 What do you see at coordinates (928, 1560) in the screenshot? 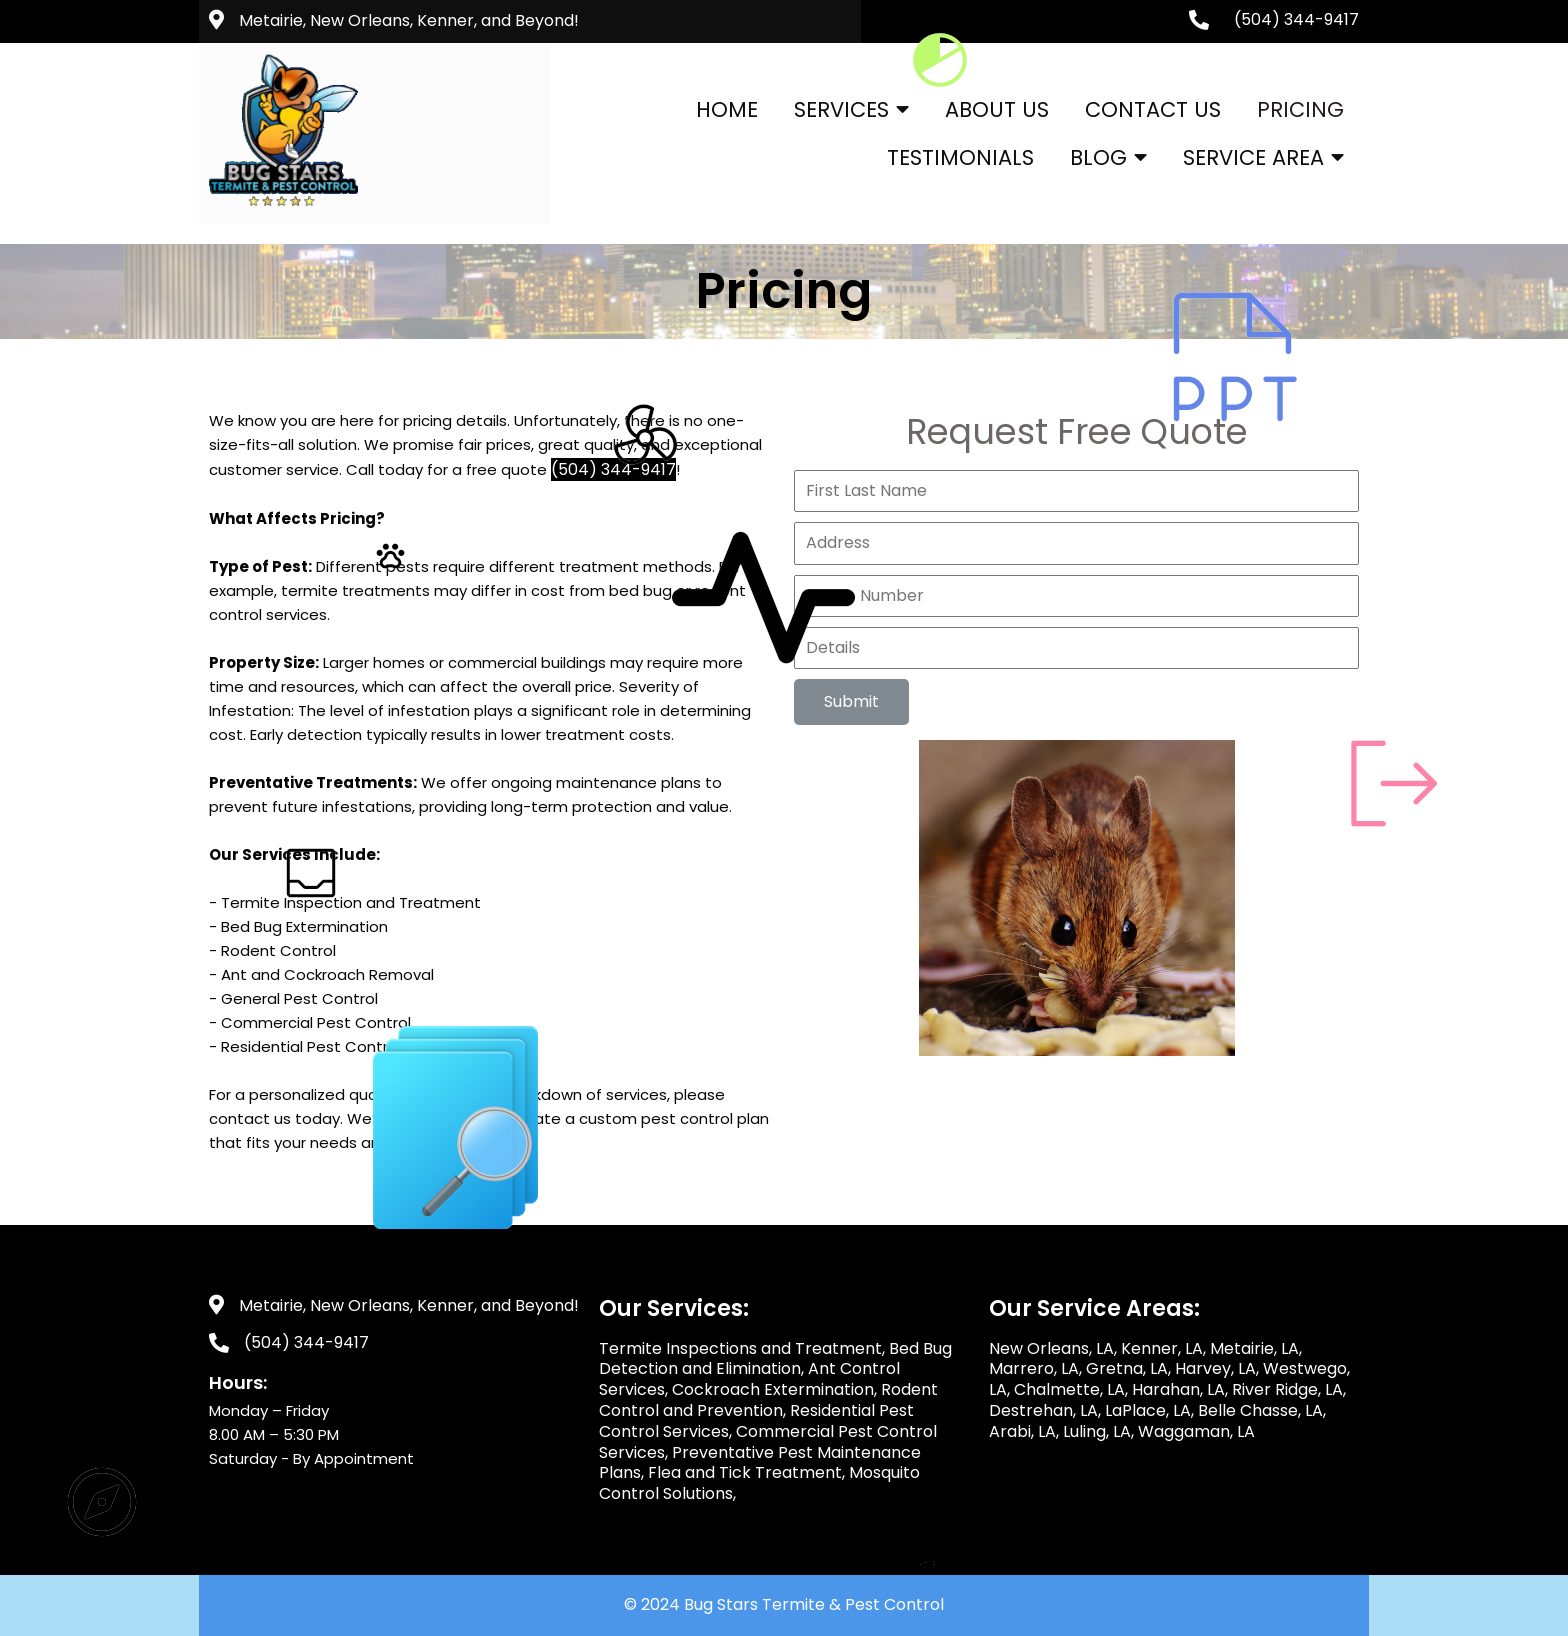
I see `insert a block quote` at bounding box center [928, 1560].